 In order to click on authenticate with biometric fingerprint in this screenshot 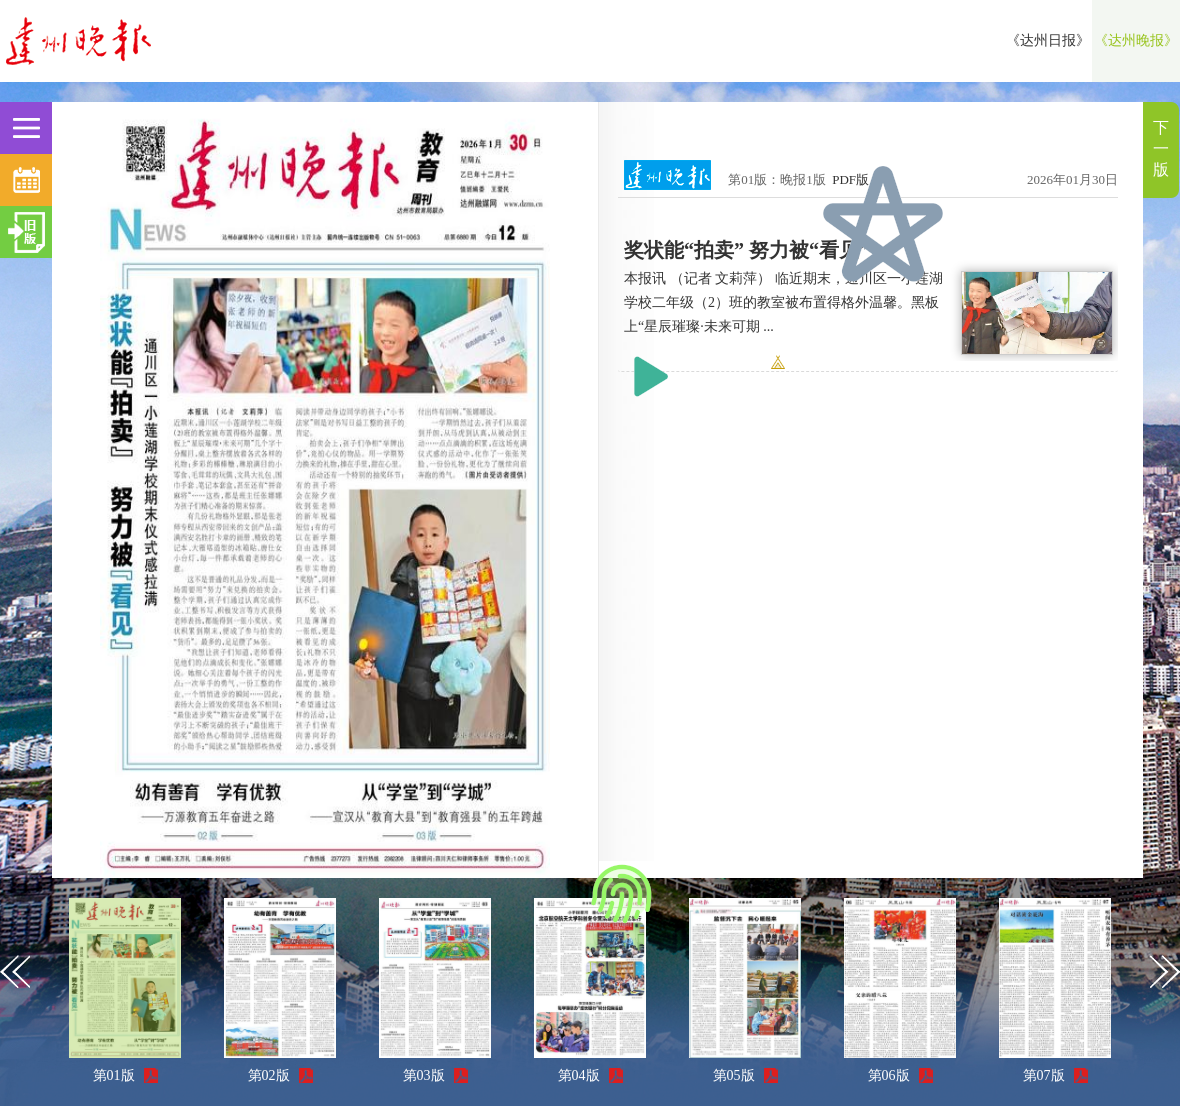, I will do `click(622, 894)`.